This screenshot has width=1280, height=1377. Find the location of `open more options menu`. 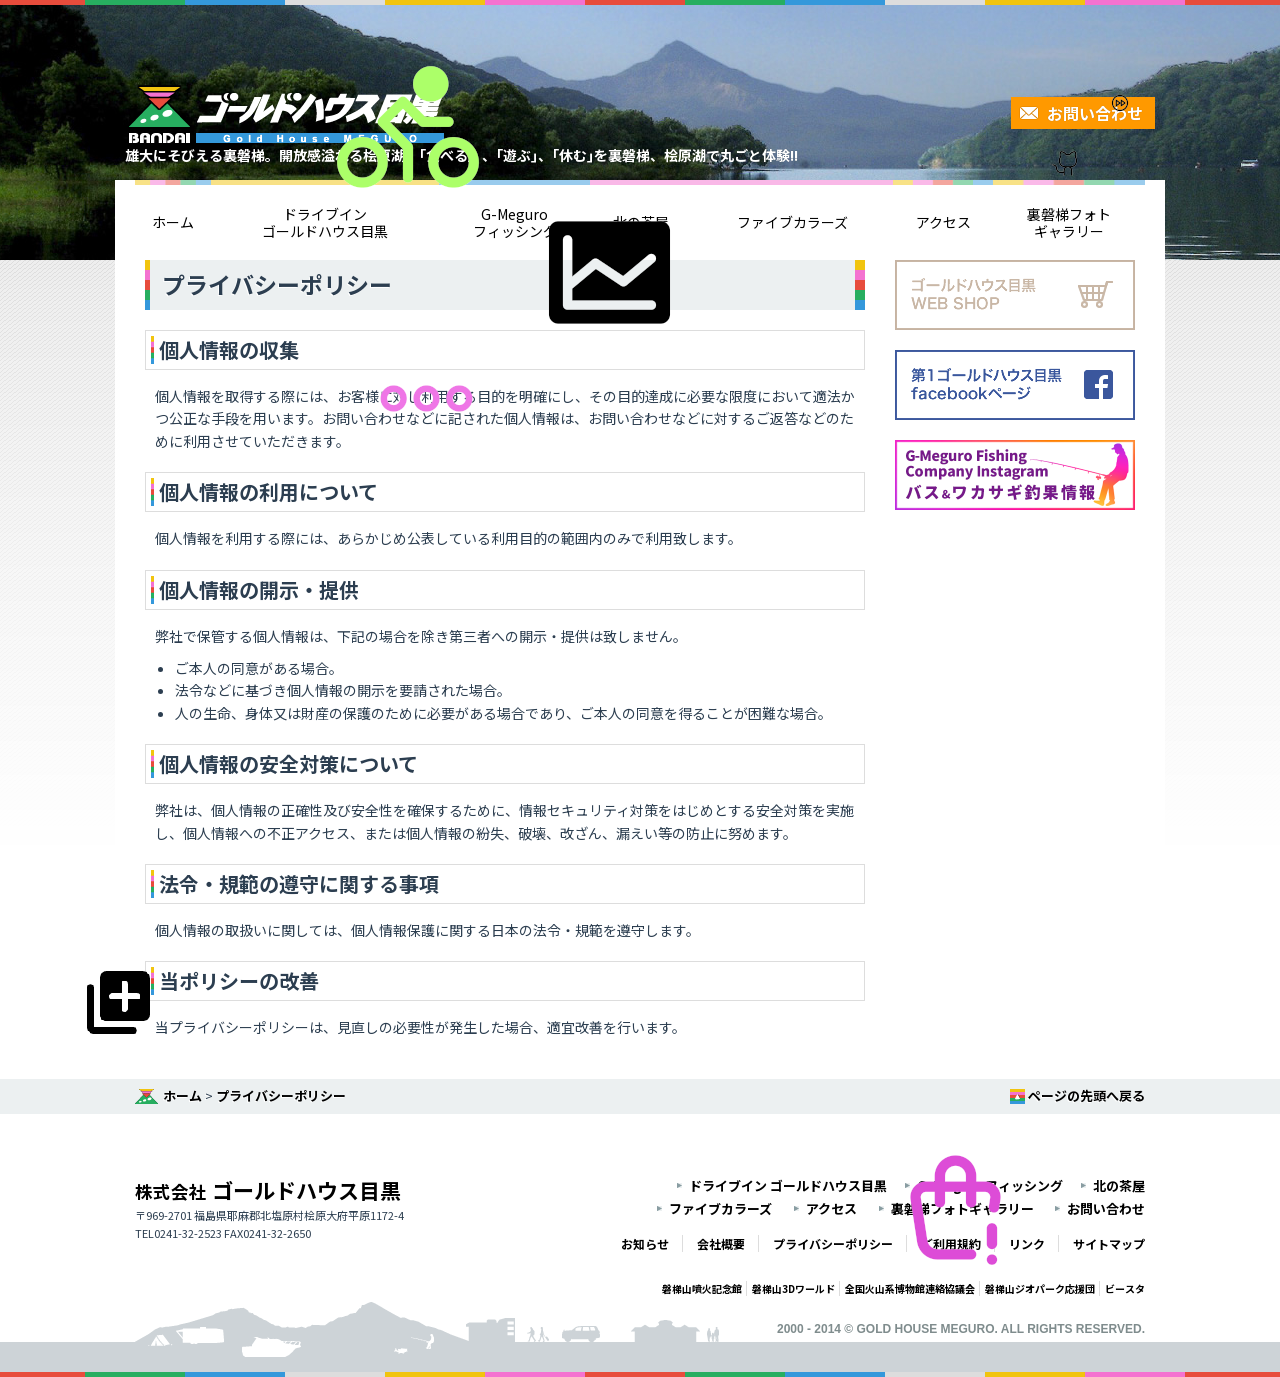

open more options menu is located at coordinates (426, 398).